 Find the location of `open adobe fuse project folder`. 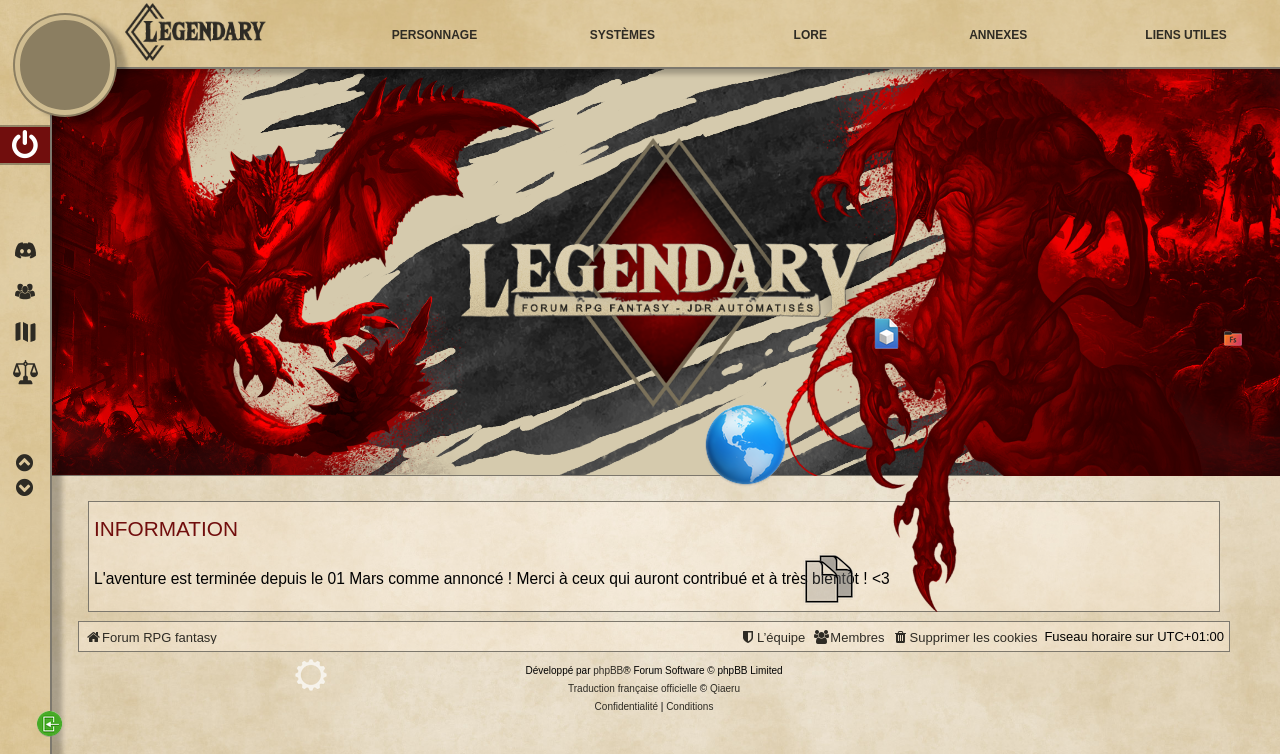

open adobe fuse project folder is located at coordinates (1233, 339).